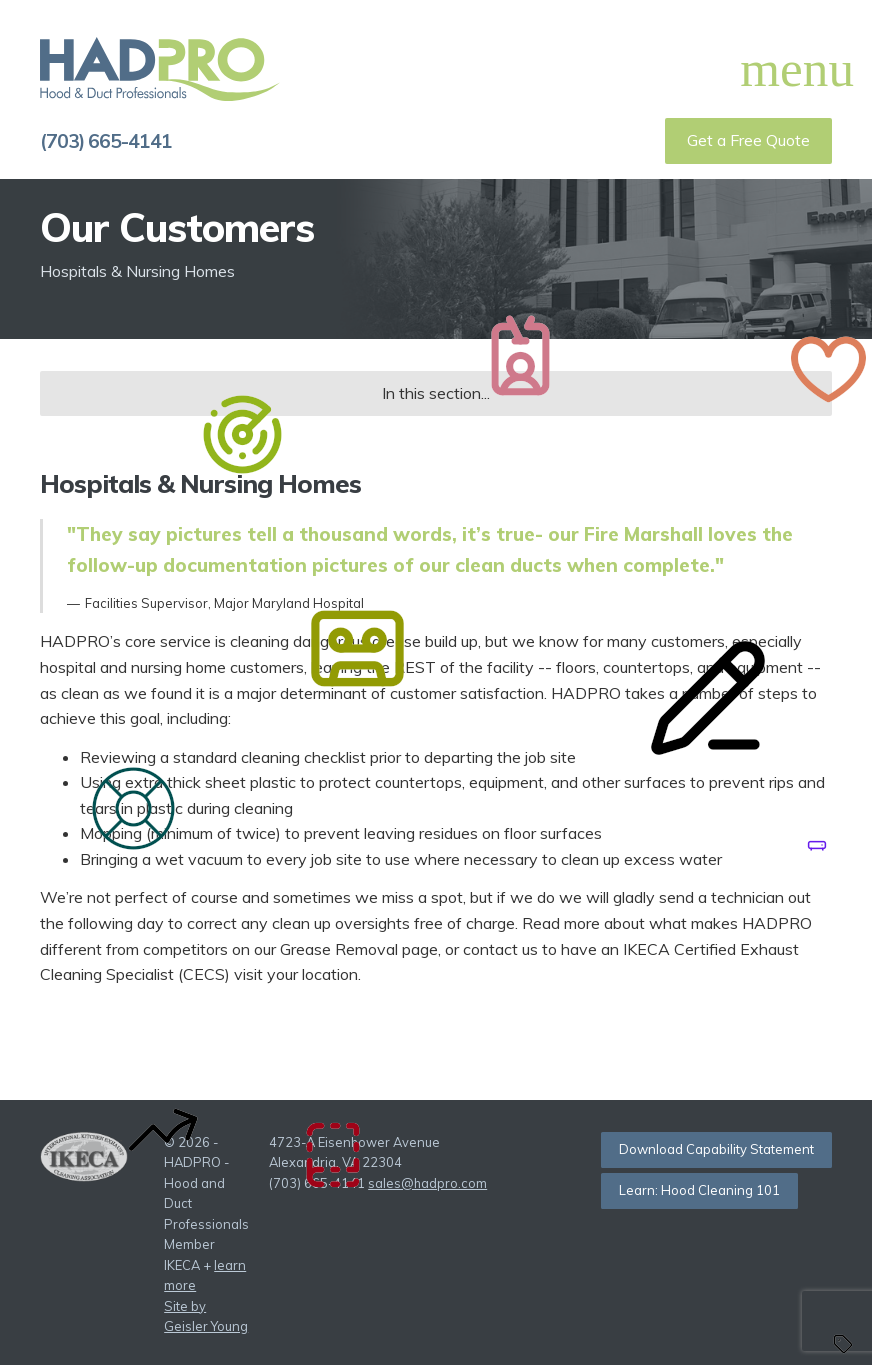 The width and height of the screenshot is (872, 1365). I want to click on scan for nearby devices or signals, so click(242, 434).